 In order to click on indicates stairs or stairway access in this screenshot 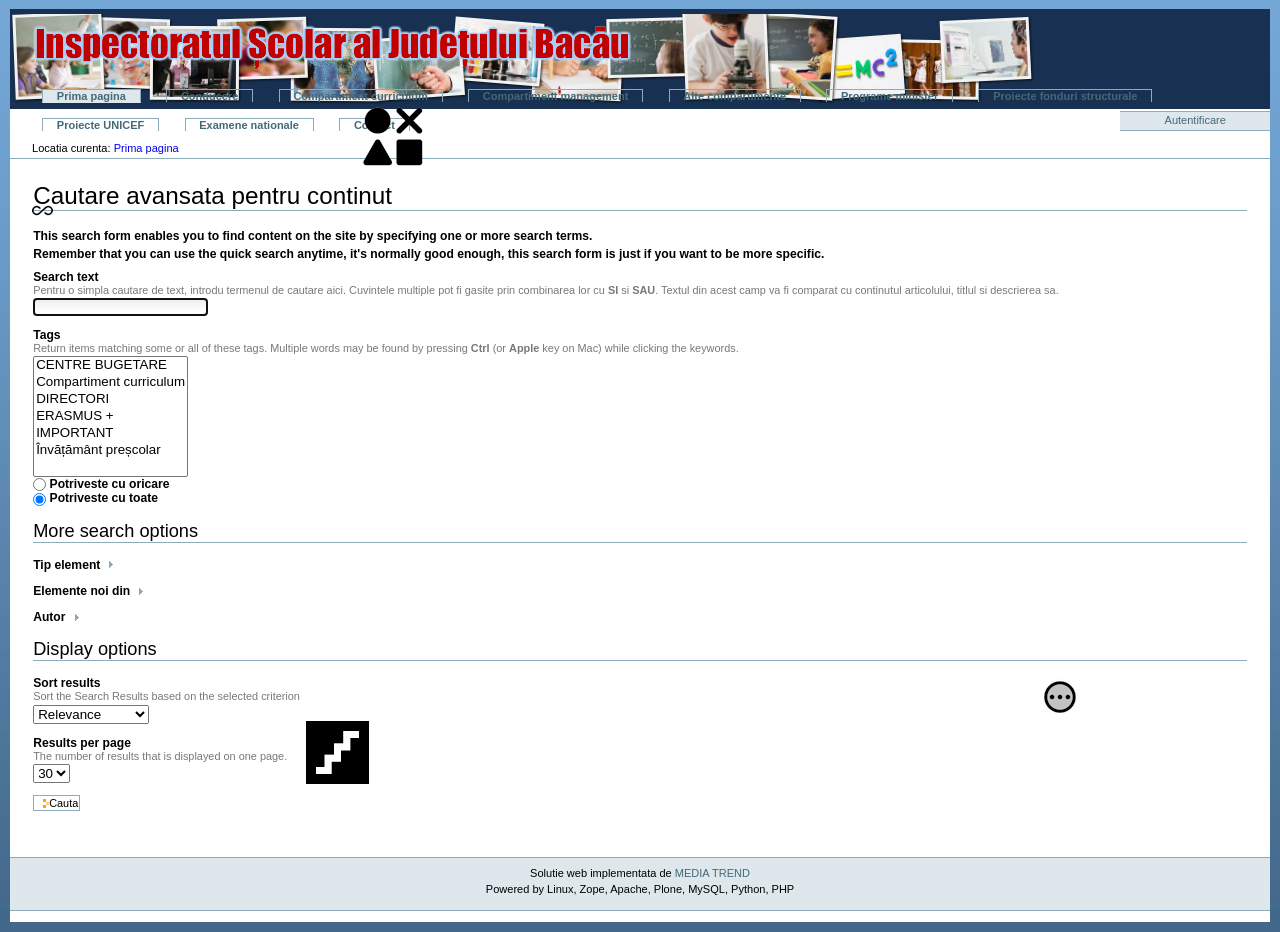, I will do `click(337, 752)`.